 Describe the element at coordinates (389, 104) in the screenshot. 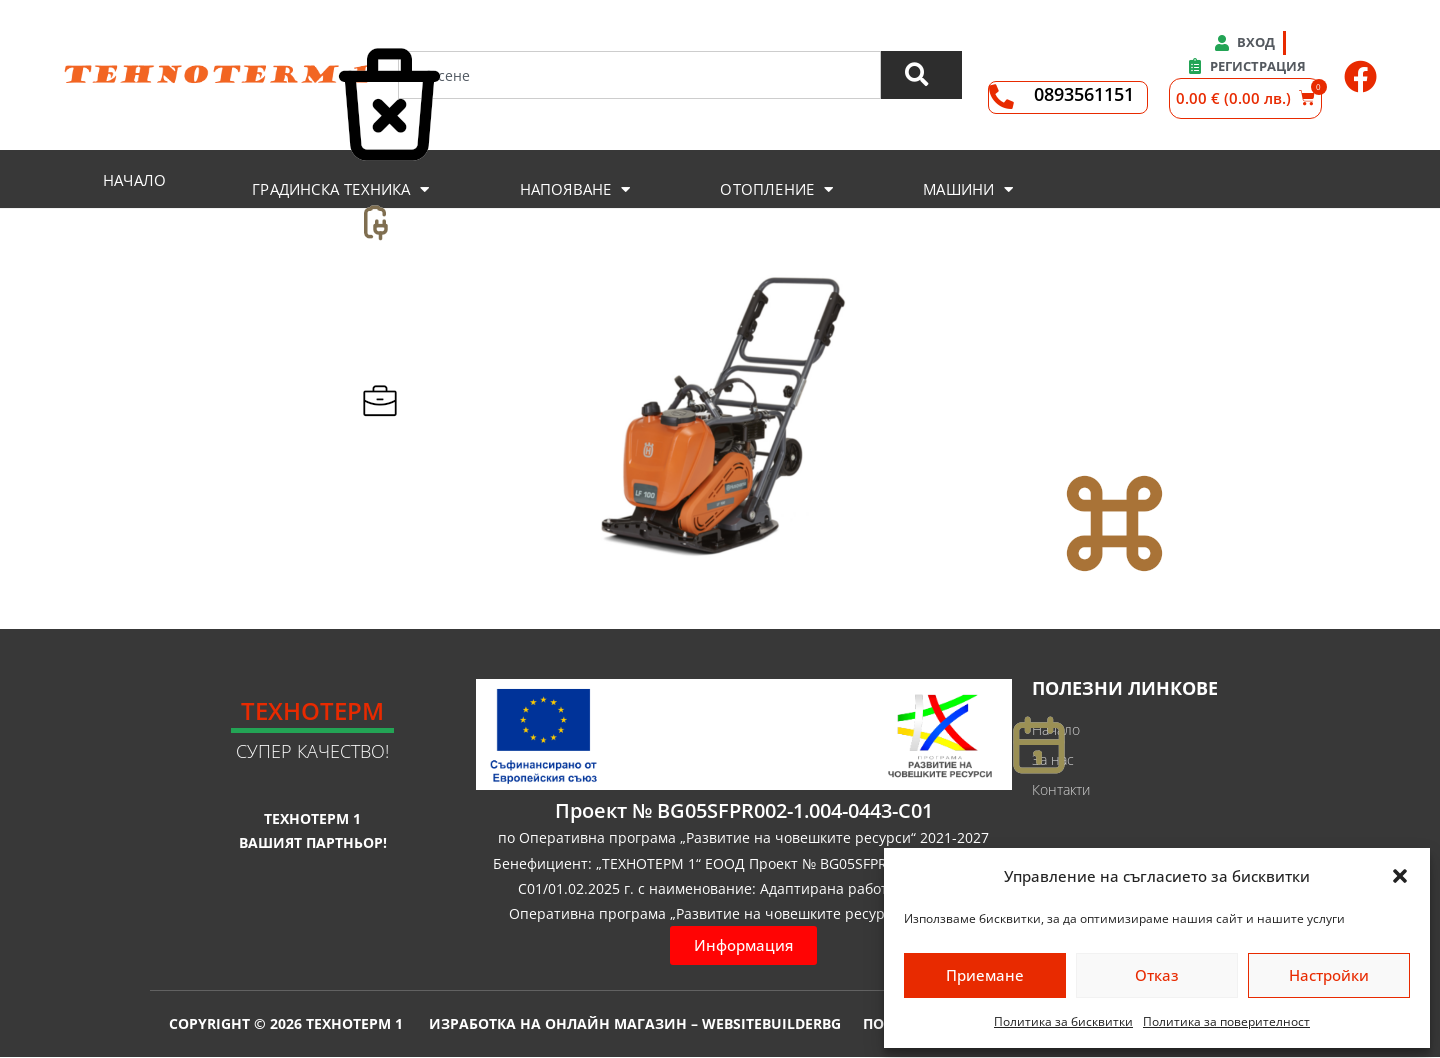

I see `permanently delete an item` at that location.